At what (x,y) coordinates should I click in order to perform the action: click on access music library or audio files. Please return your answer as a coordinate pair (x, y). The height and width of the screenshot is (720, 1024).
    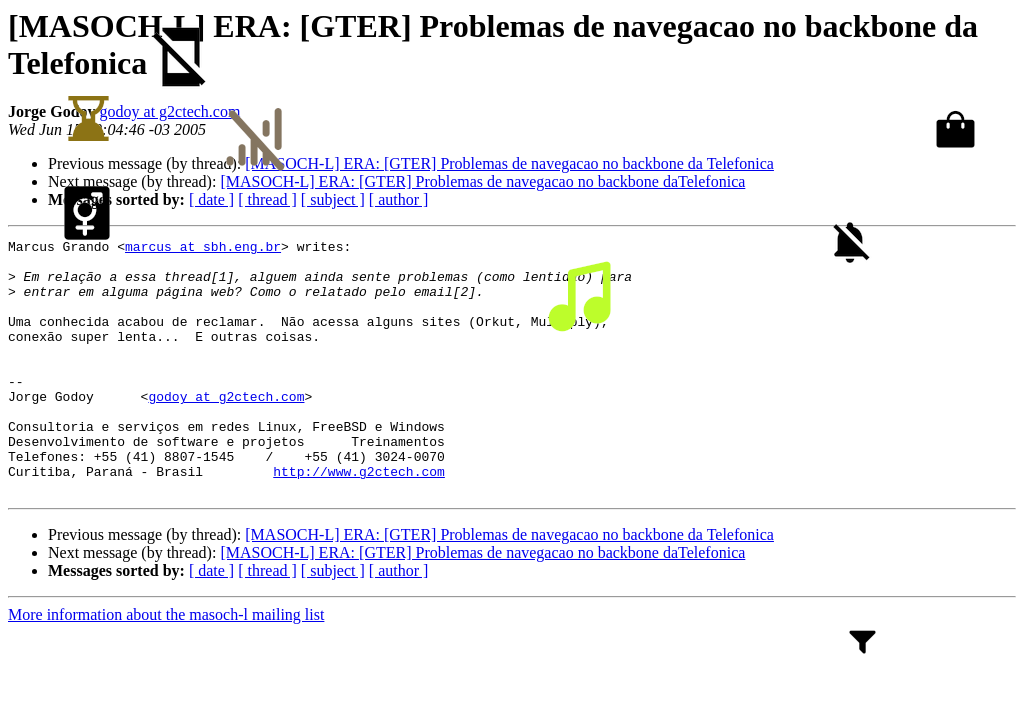
    Looking at the image, I should click on (583, 296).